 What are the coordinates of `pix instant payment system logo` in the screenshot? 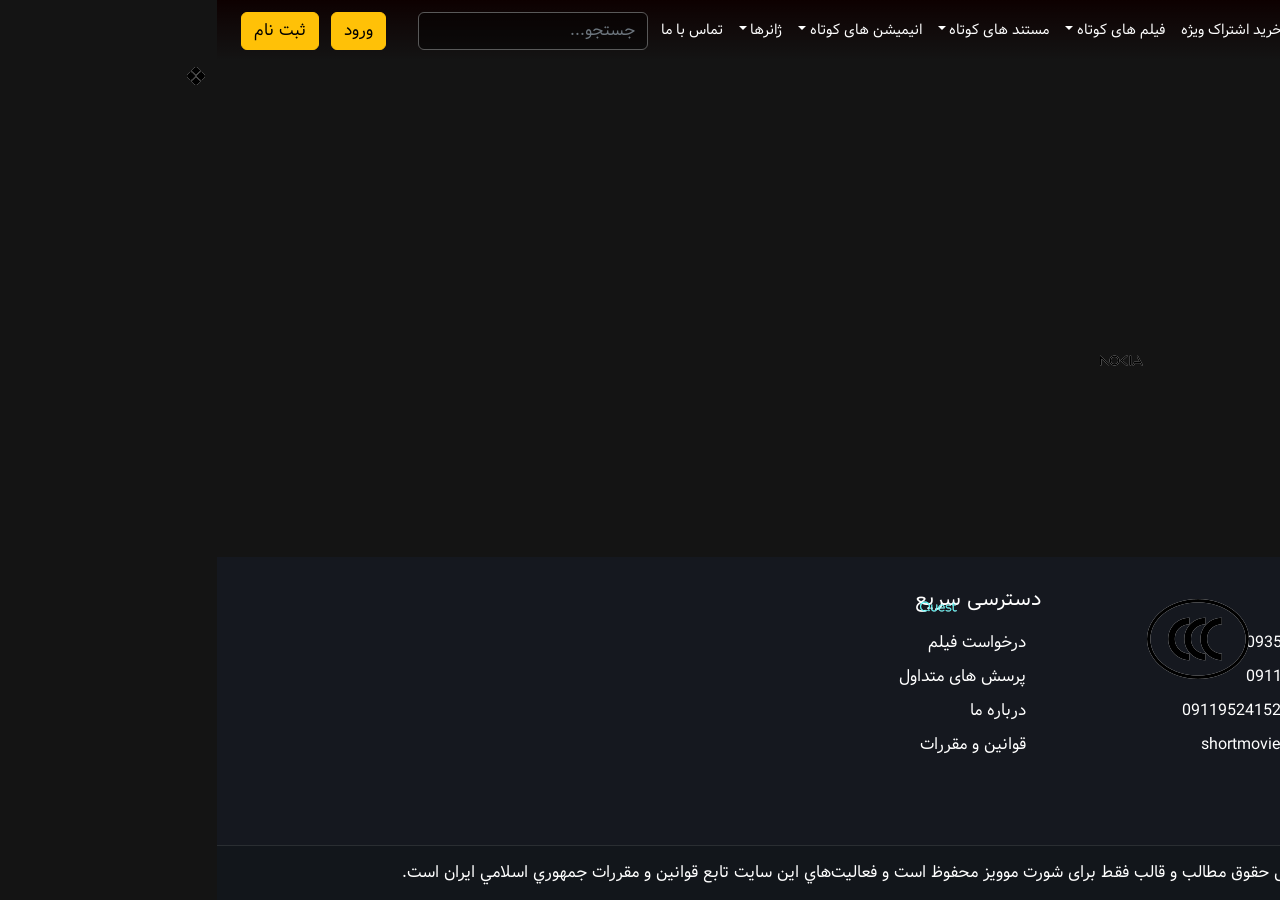 It's located at (196, 76).